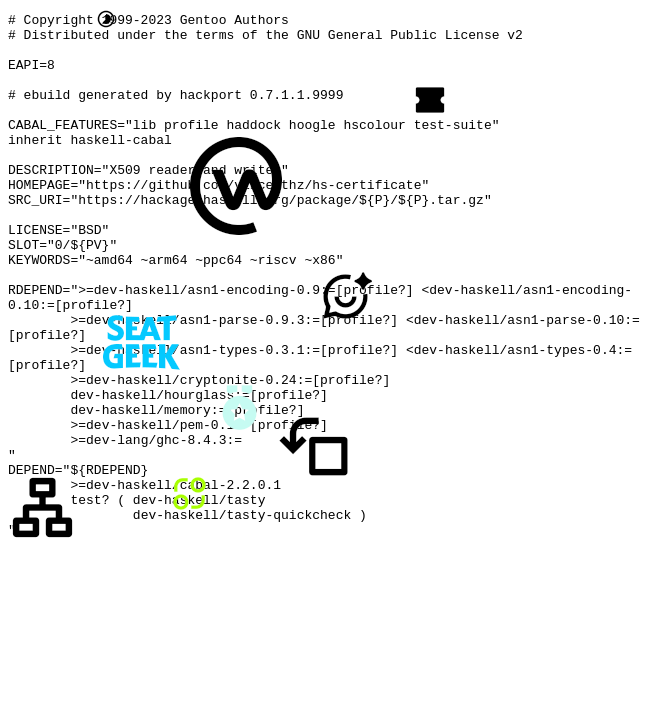  Describe the element at coordinates (315, 446) in the screenshot. I see `rotate object counterclockwise` at that location.